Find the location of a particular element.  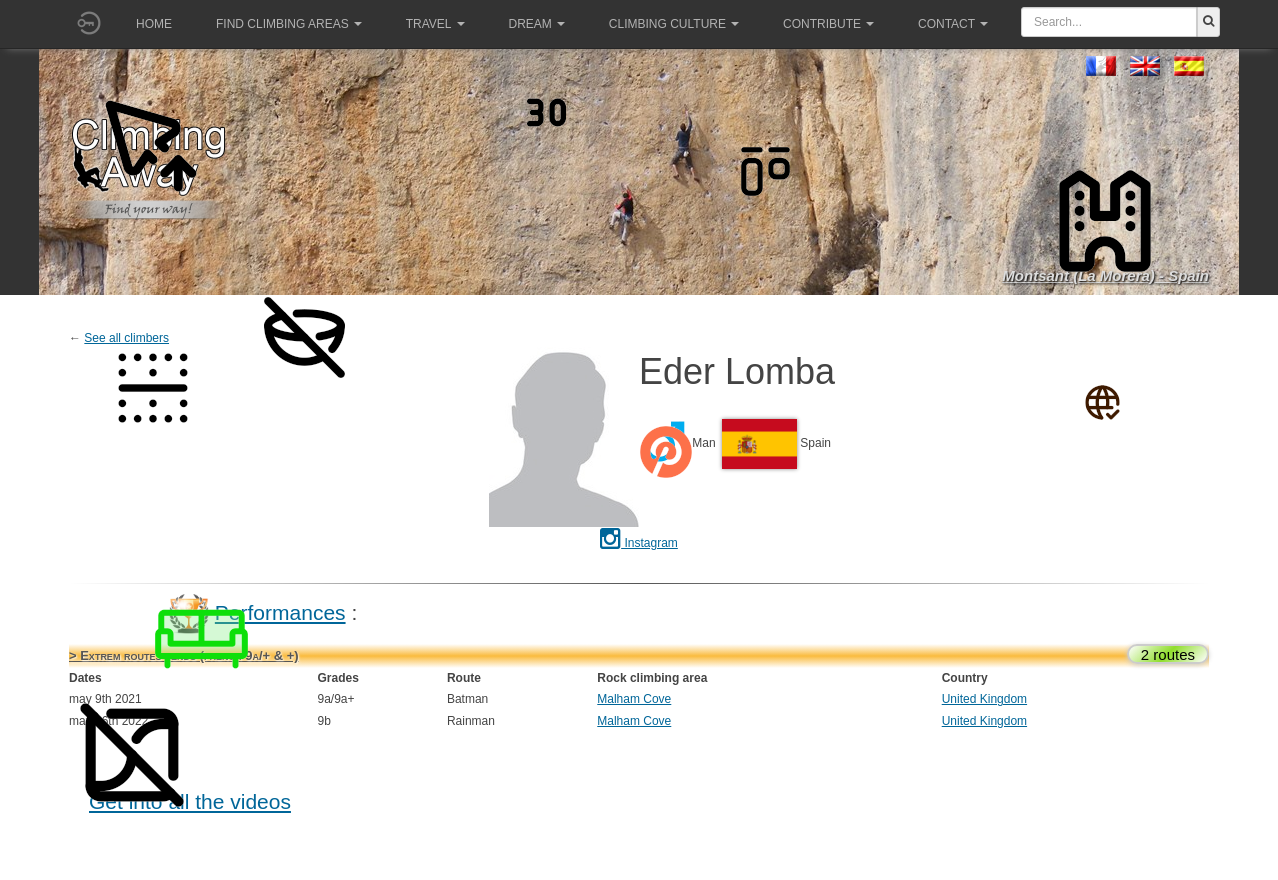

apply horizontal border to selected cells is located at coordinates (153, 388).